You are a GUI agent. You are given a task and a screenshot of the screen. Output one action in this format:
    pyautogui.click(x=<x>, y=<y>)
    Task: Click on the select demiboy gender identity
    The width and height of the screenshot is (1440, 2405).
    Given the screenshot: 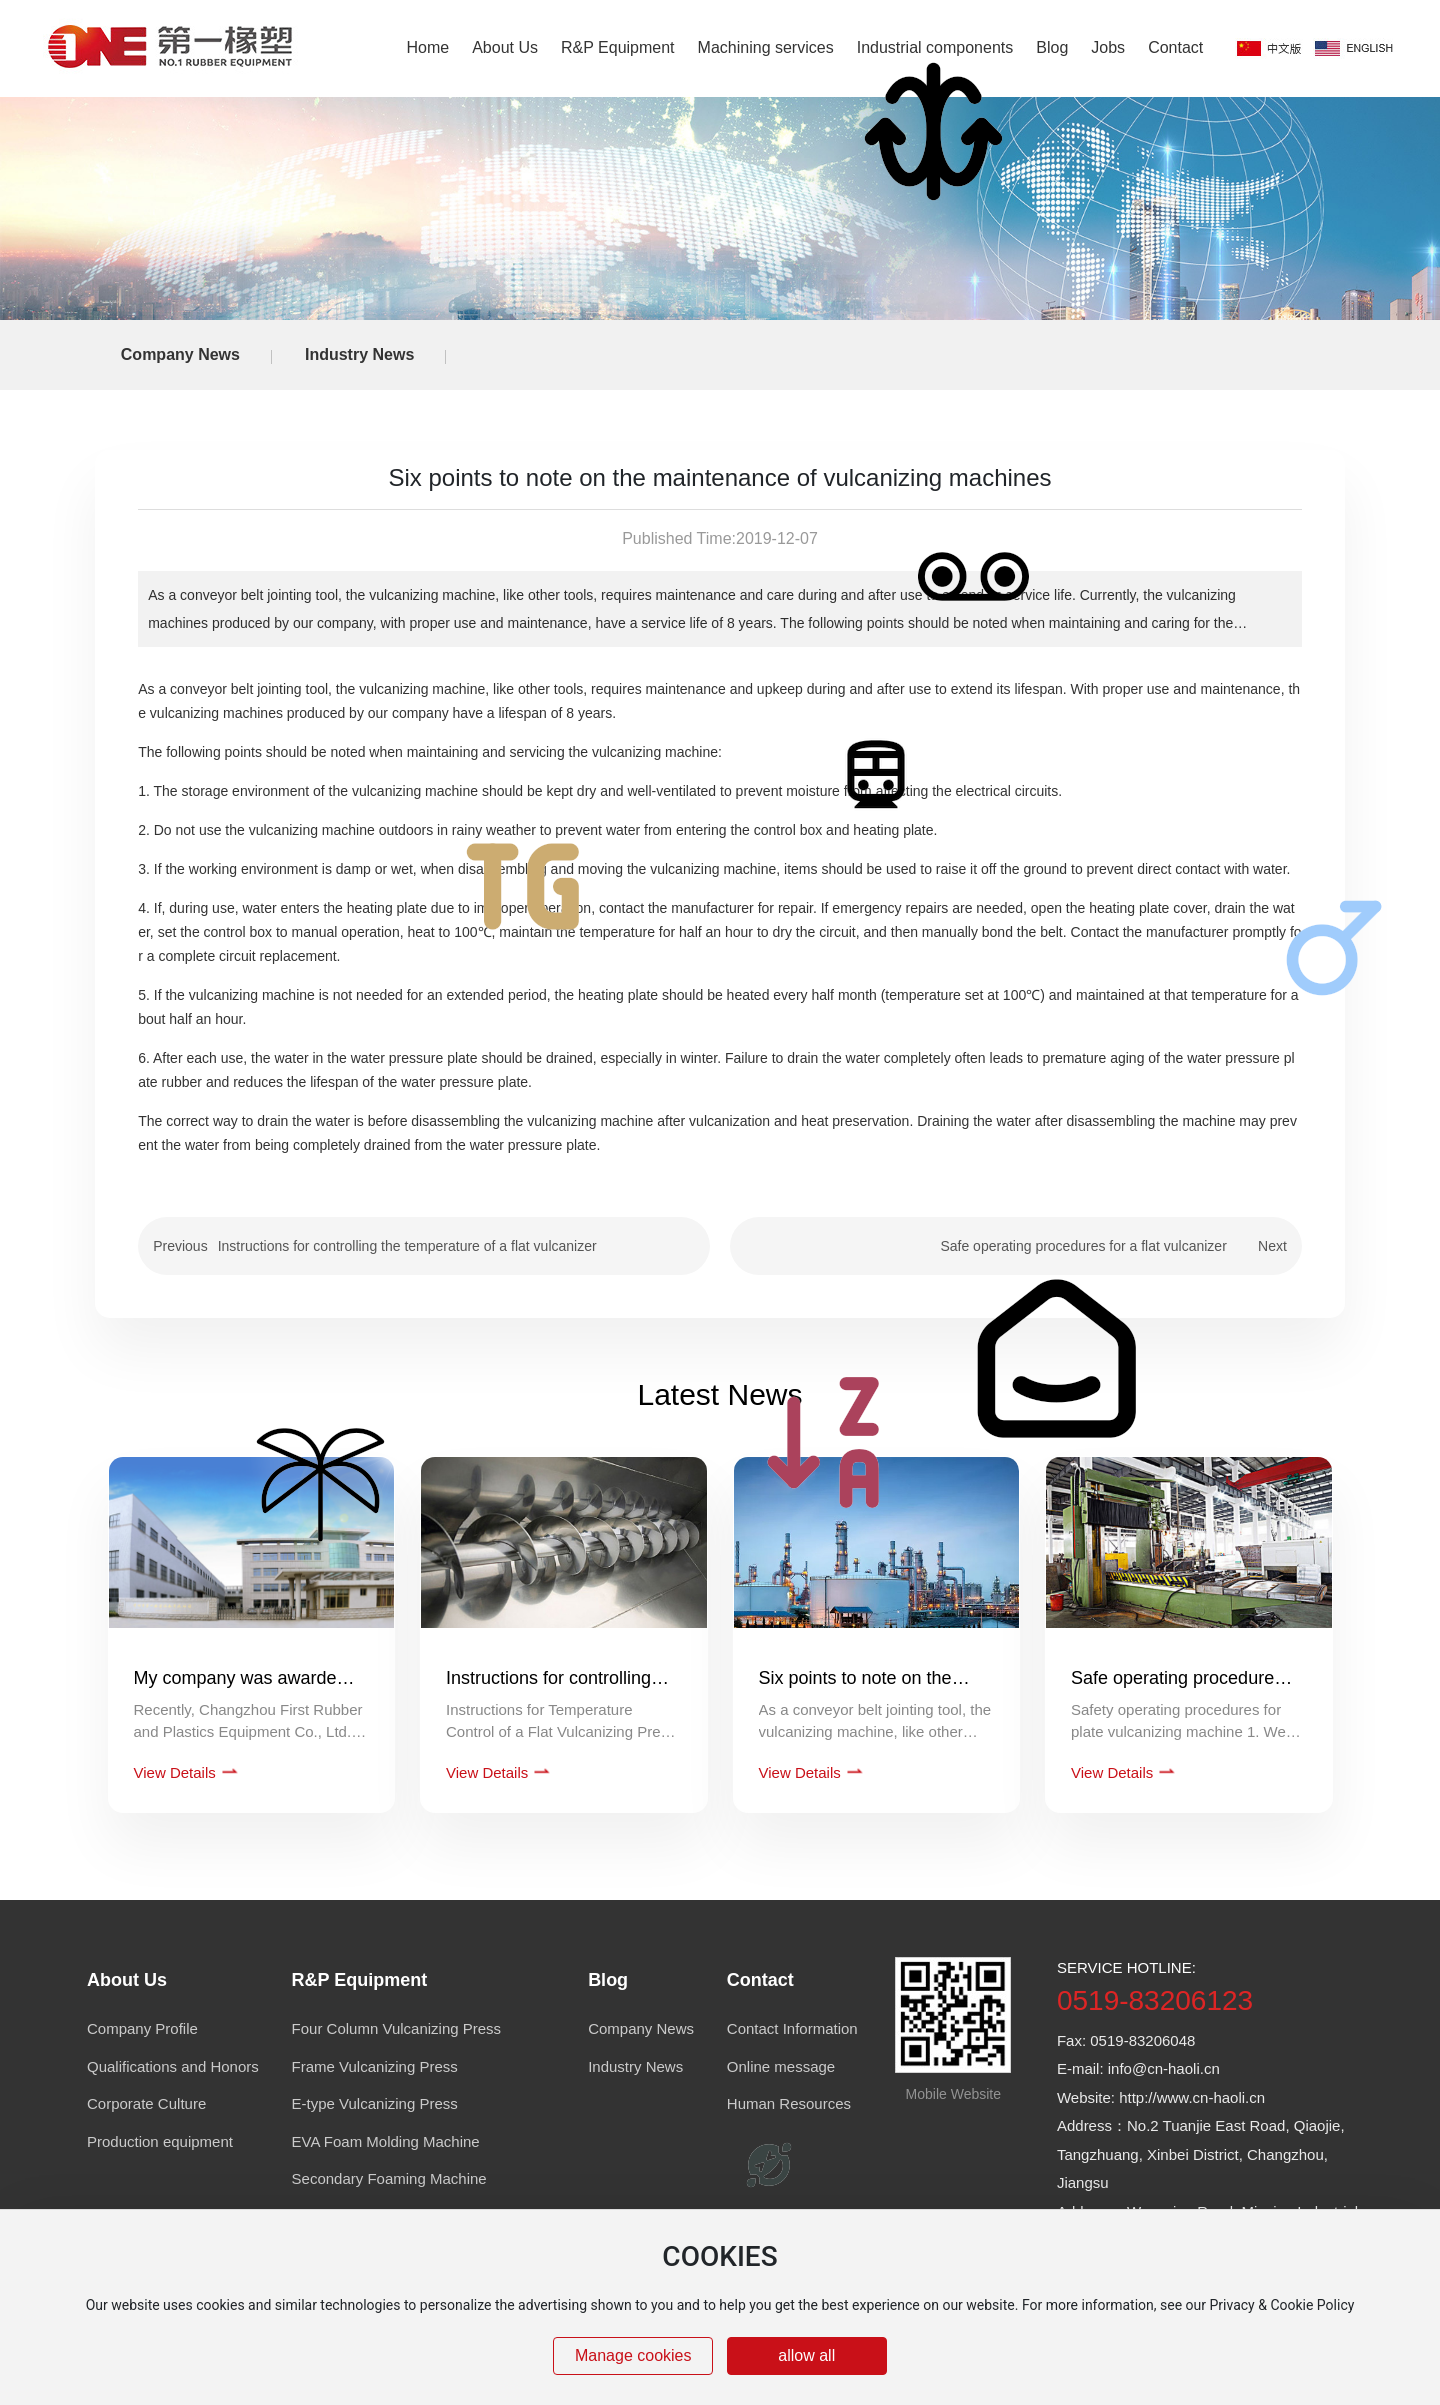 What is the action you would take?
    pyautogui.click(x=1334, y=948)
    